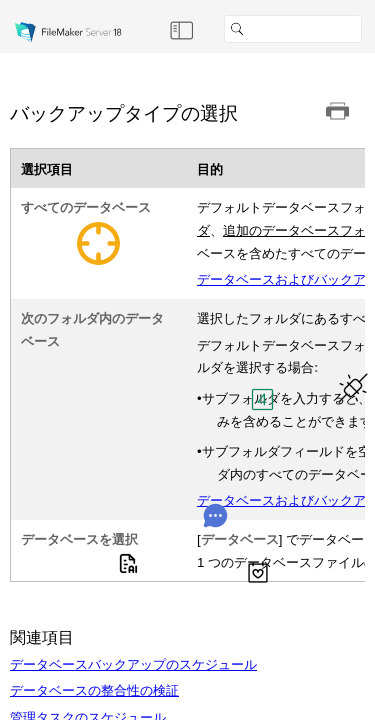  Describe the element at coordinates (127, 563) in the screenshot. I see `open AI-generated document` at that location.